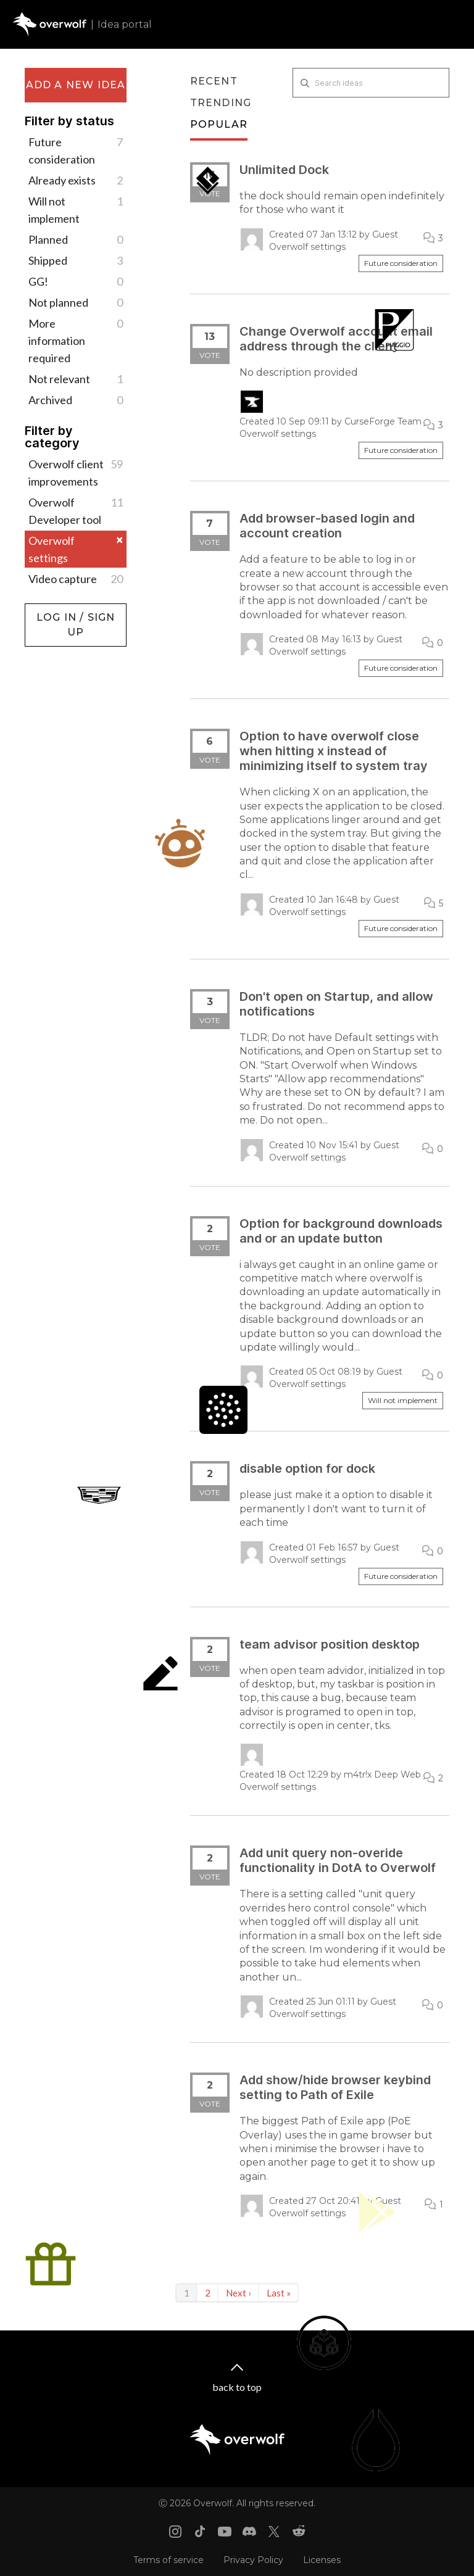  What do you see at coordinates (51, 2265) in the screenshot?
I see `view gifts or rewards` at bounding box center [51, 2265].